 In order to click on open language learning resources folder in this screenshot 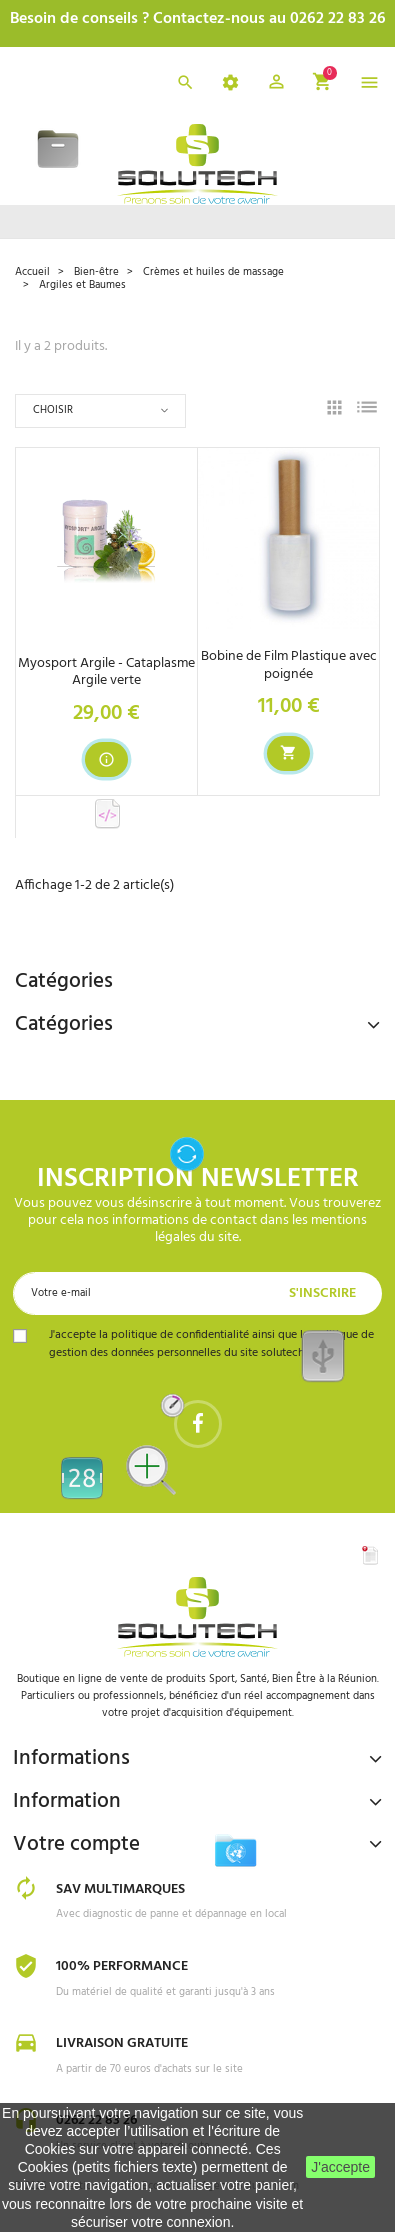, I will do `click(235, 1851)`.